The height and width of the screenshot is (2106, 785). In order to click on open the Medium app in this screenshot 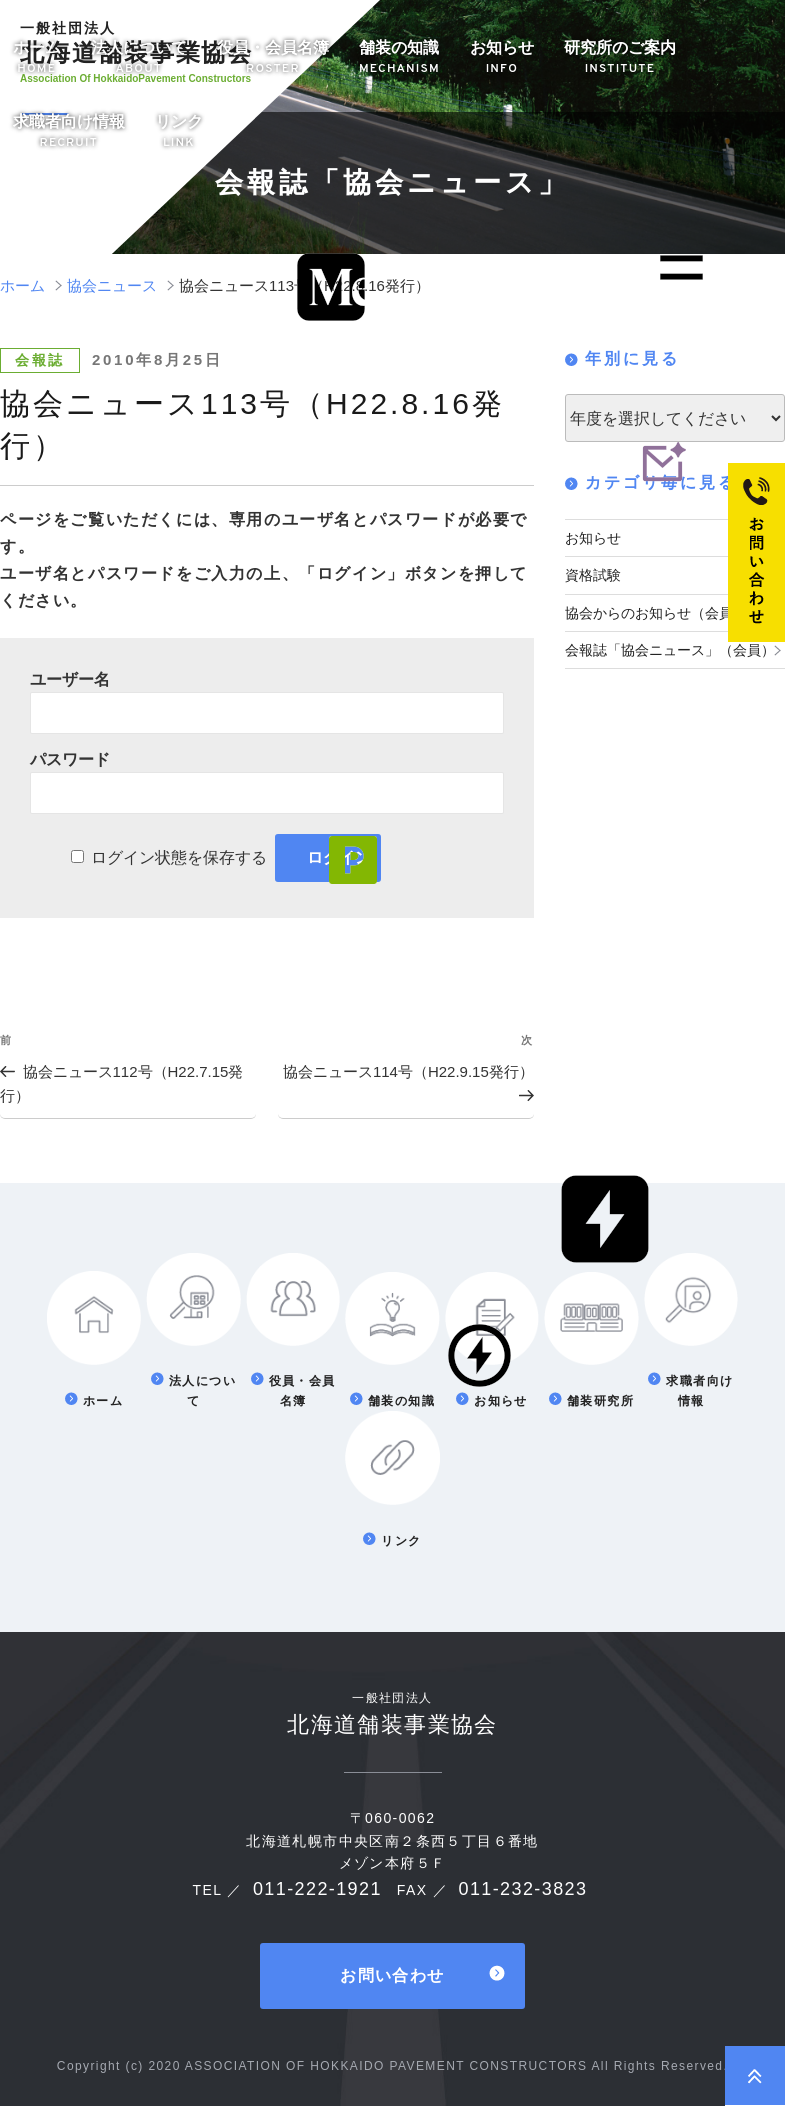, I will do `click(331, 287)`.